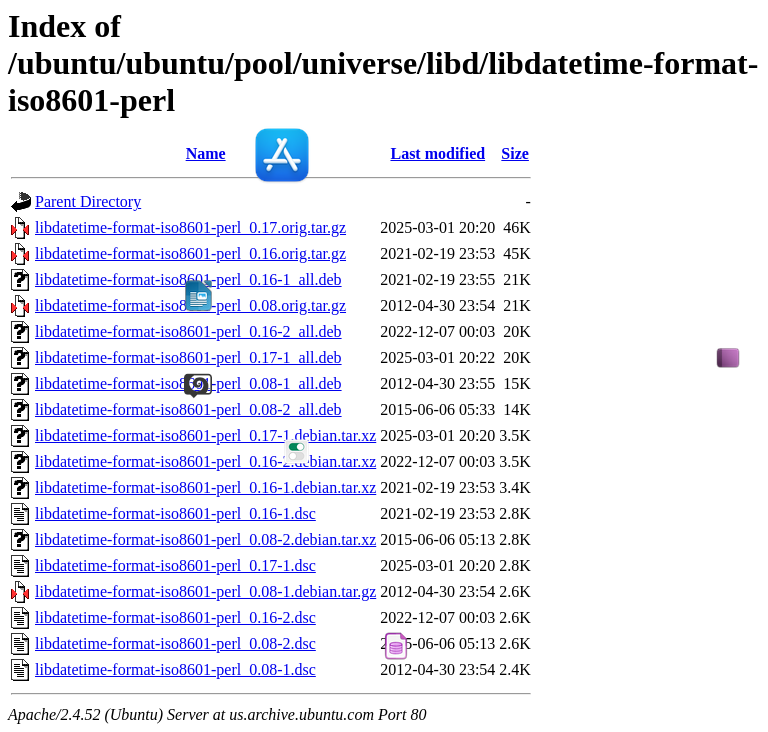 This screenshot has width=768, height=732. Describe the element at coordinates (282, 155) in the screenshot. I see `view application storage usage` at that location.